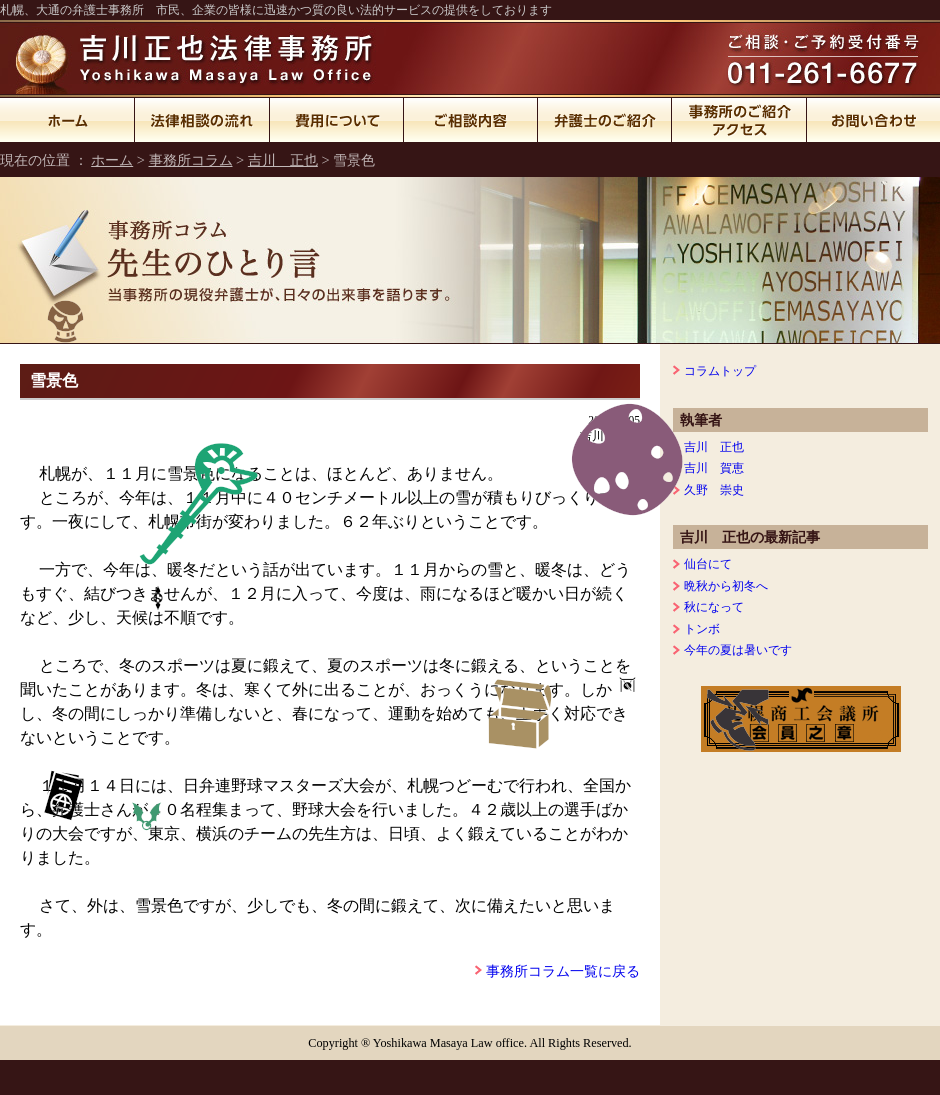 Image resolution: width=940 pixels, height=1095 pixels. Describe the element at coordinates (738, 720) in the screenshot. I see `indicates a trip hazard or stumble` at that location.